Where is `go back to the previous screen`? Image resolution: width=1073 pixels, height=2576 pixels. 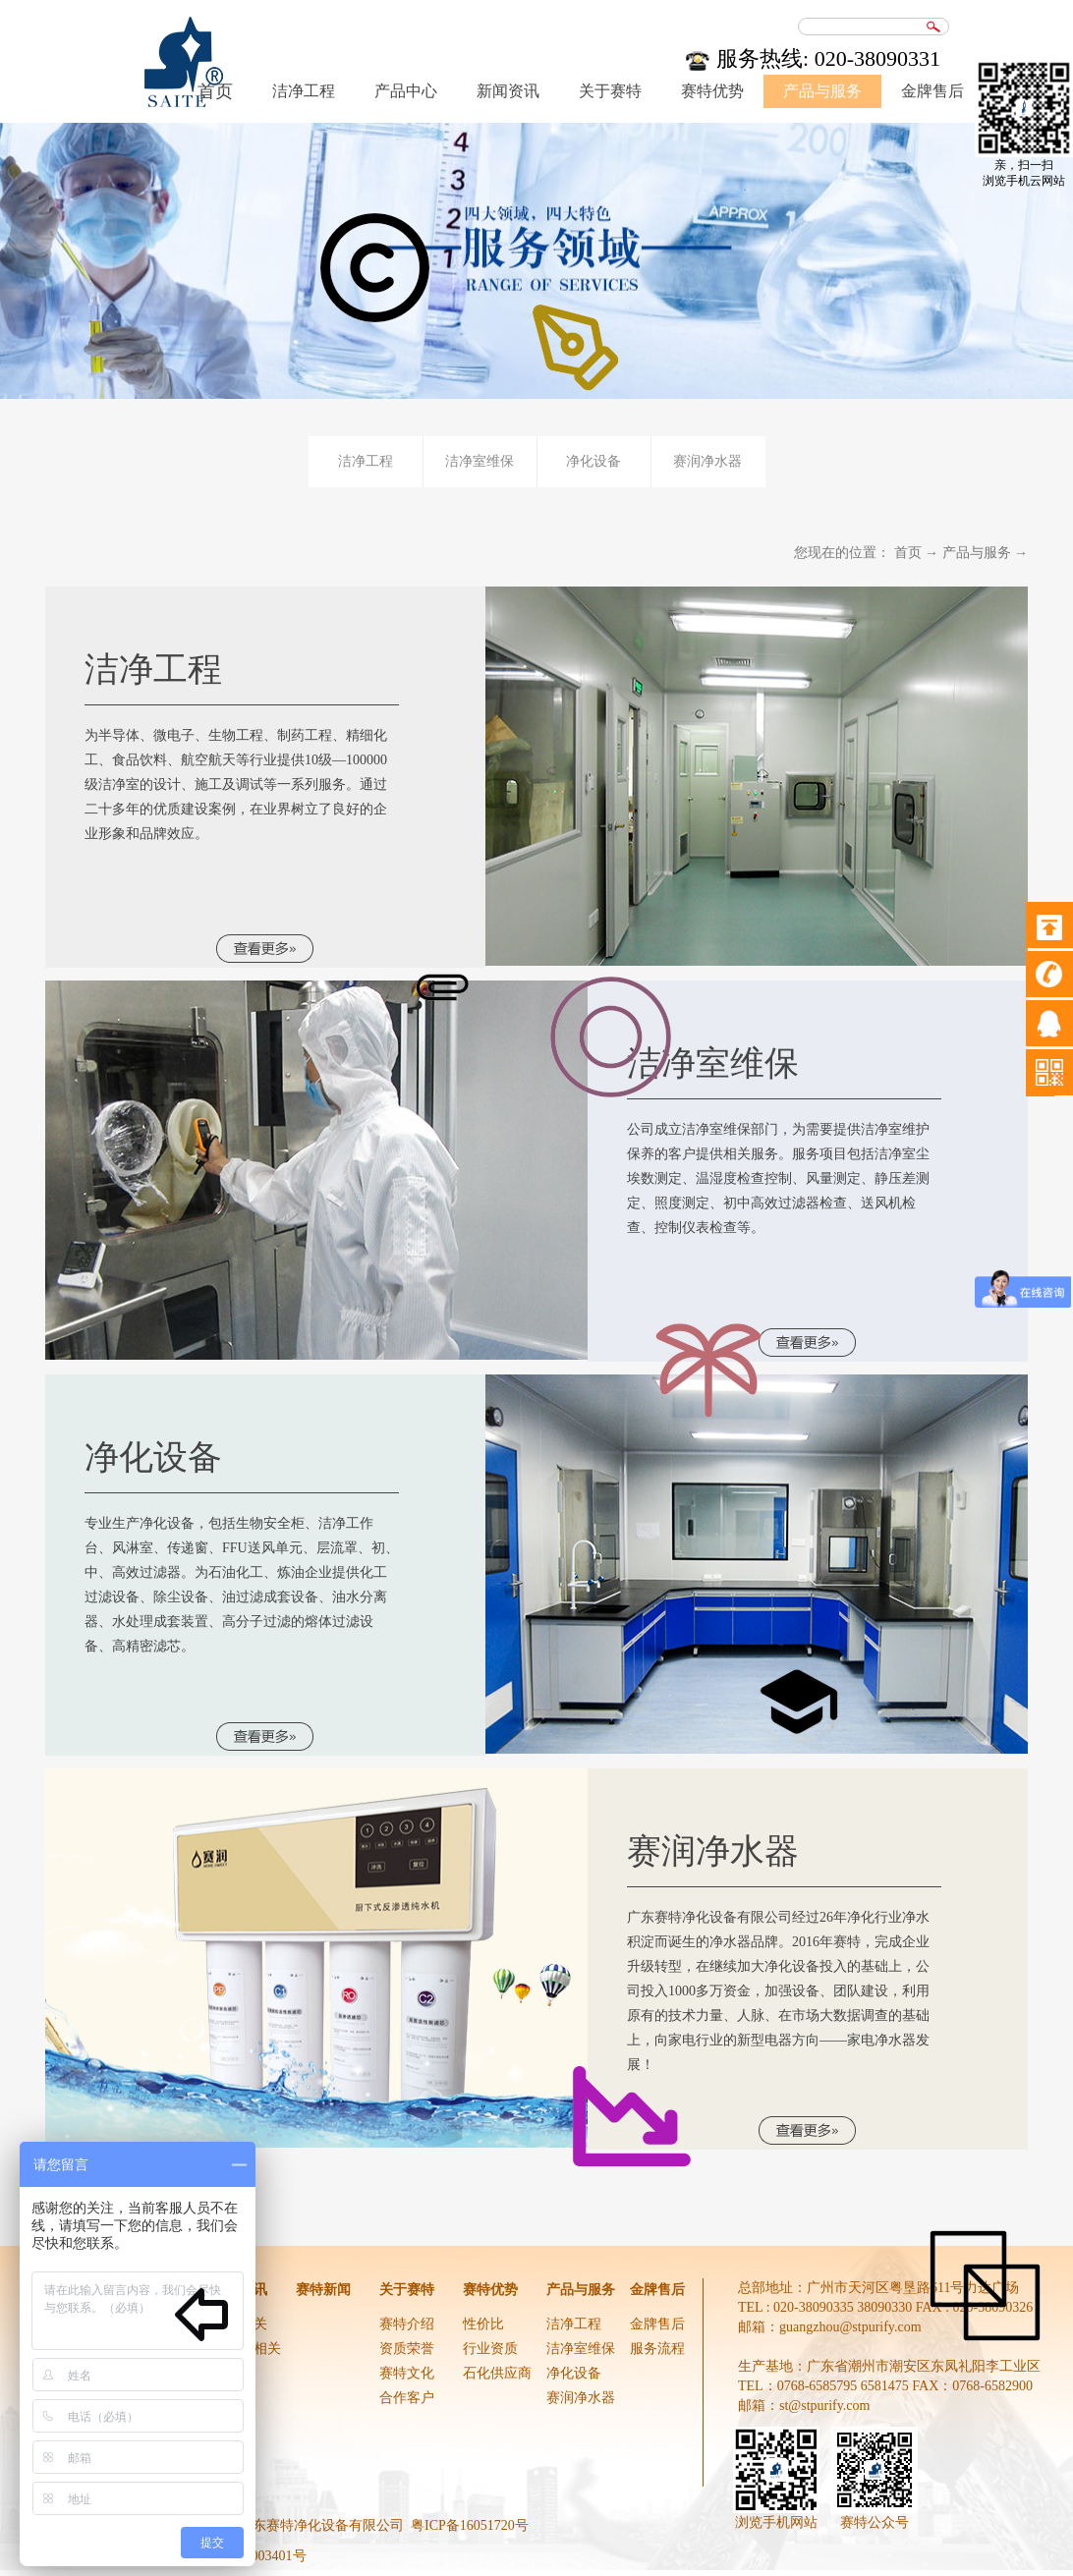
go back to the previous screen is located at coordinates (203, 2315).